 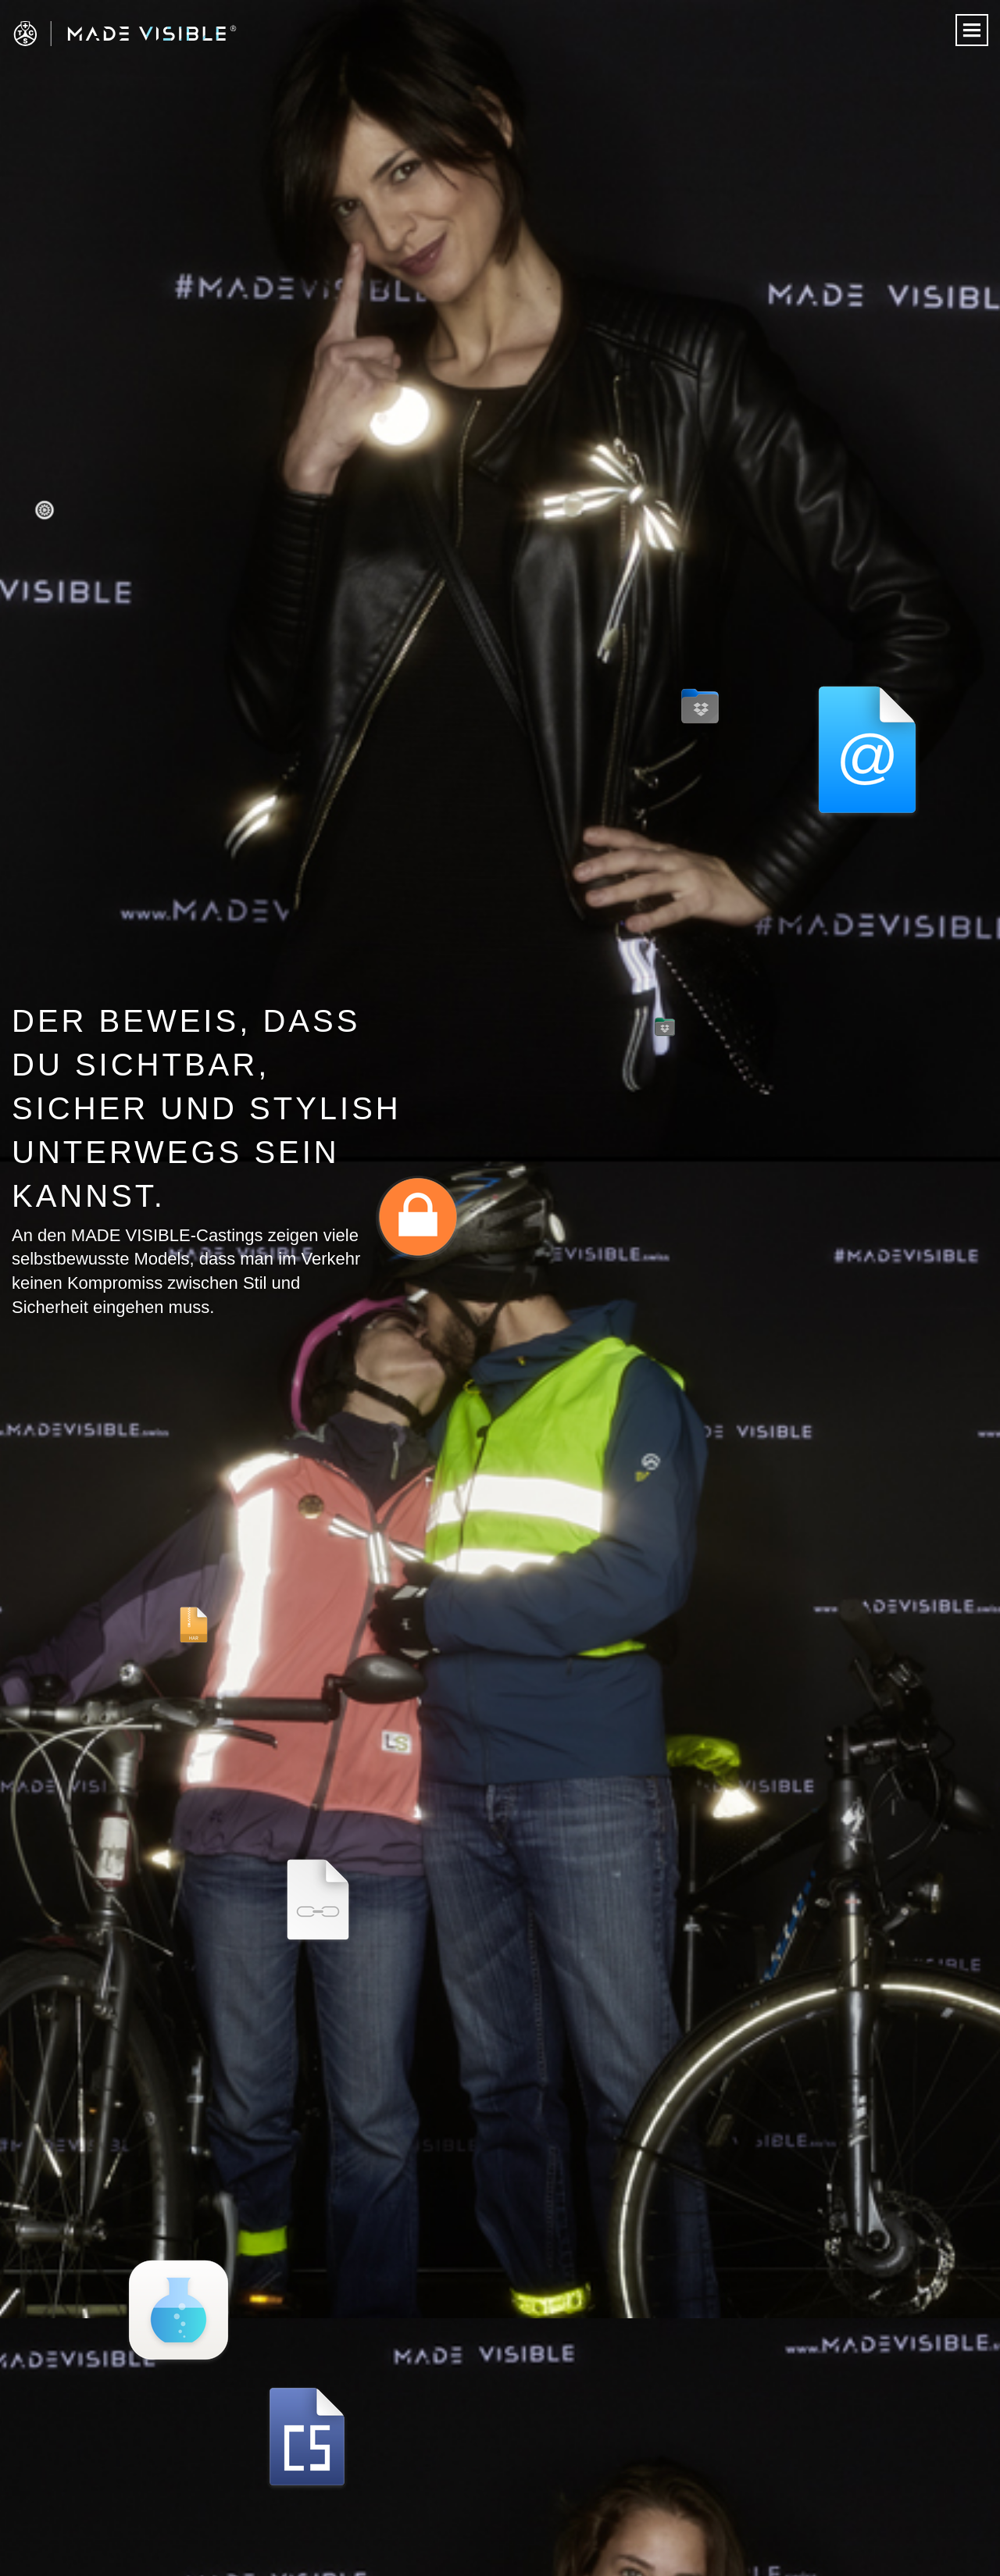 I want to click on a CoffeeScript source code file, so click(x=307, y=2439).